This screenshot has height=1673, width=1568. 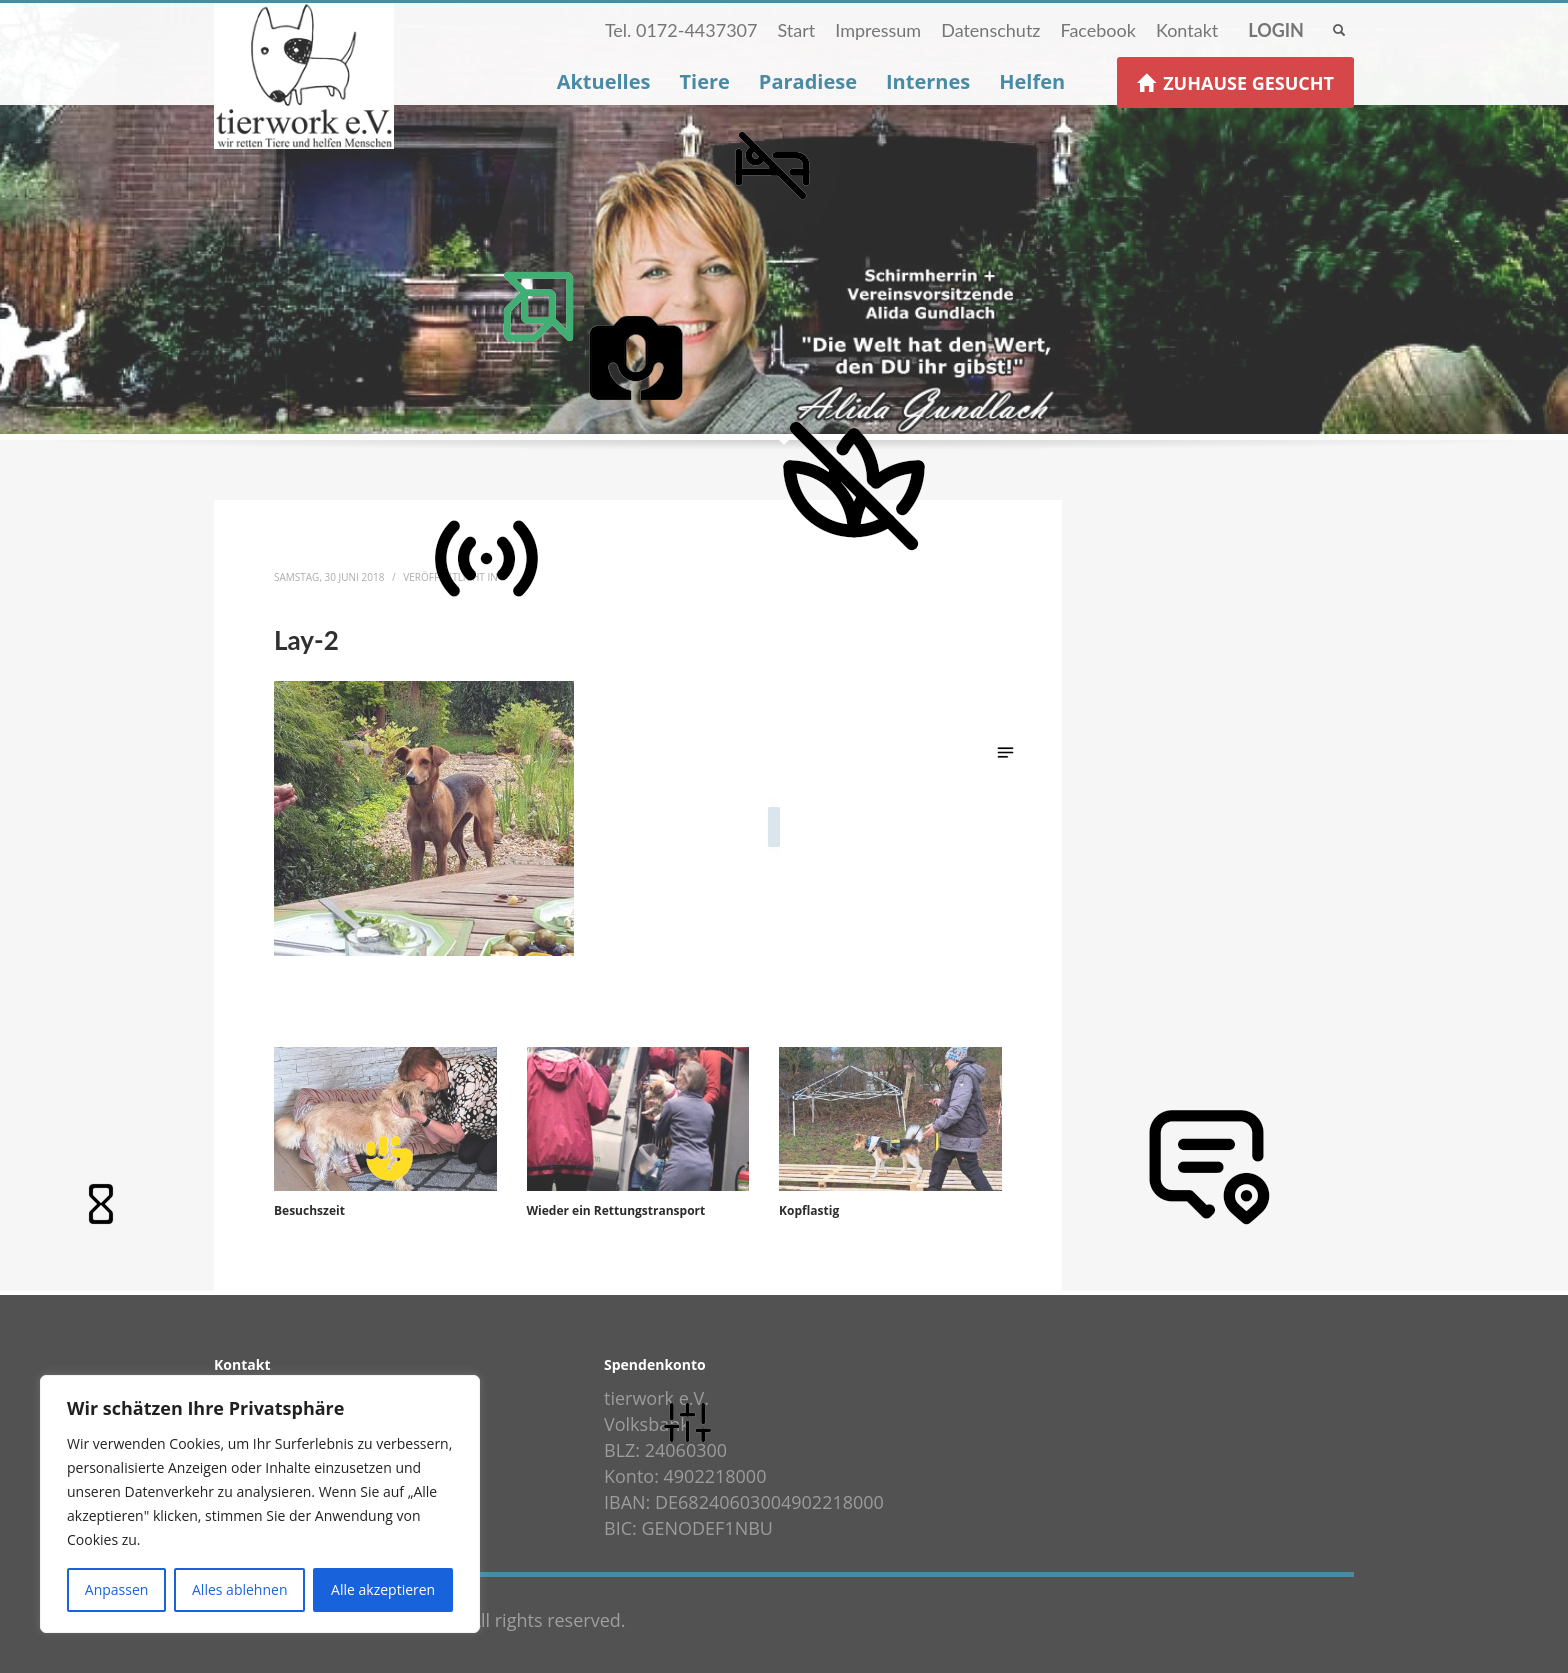 What do you see at coordinates (1005, 752) in the screenshot?
I see `view or edit notes` at bounding box center [1005, 752].